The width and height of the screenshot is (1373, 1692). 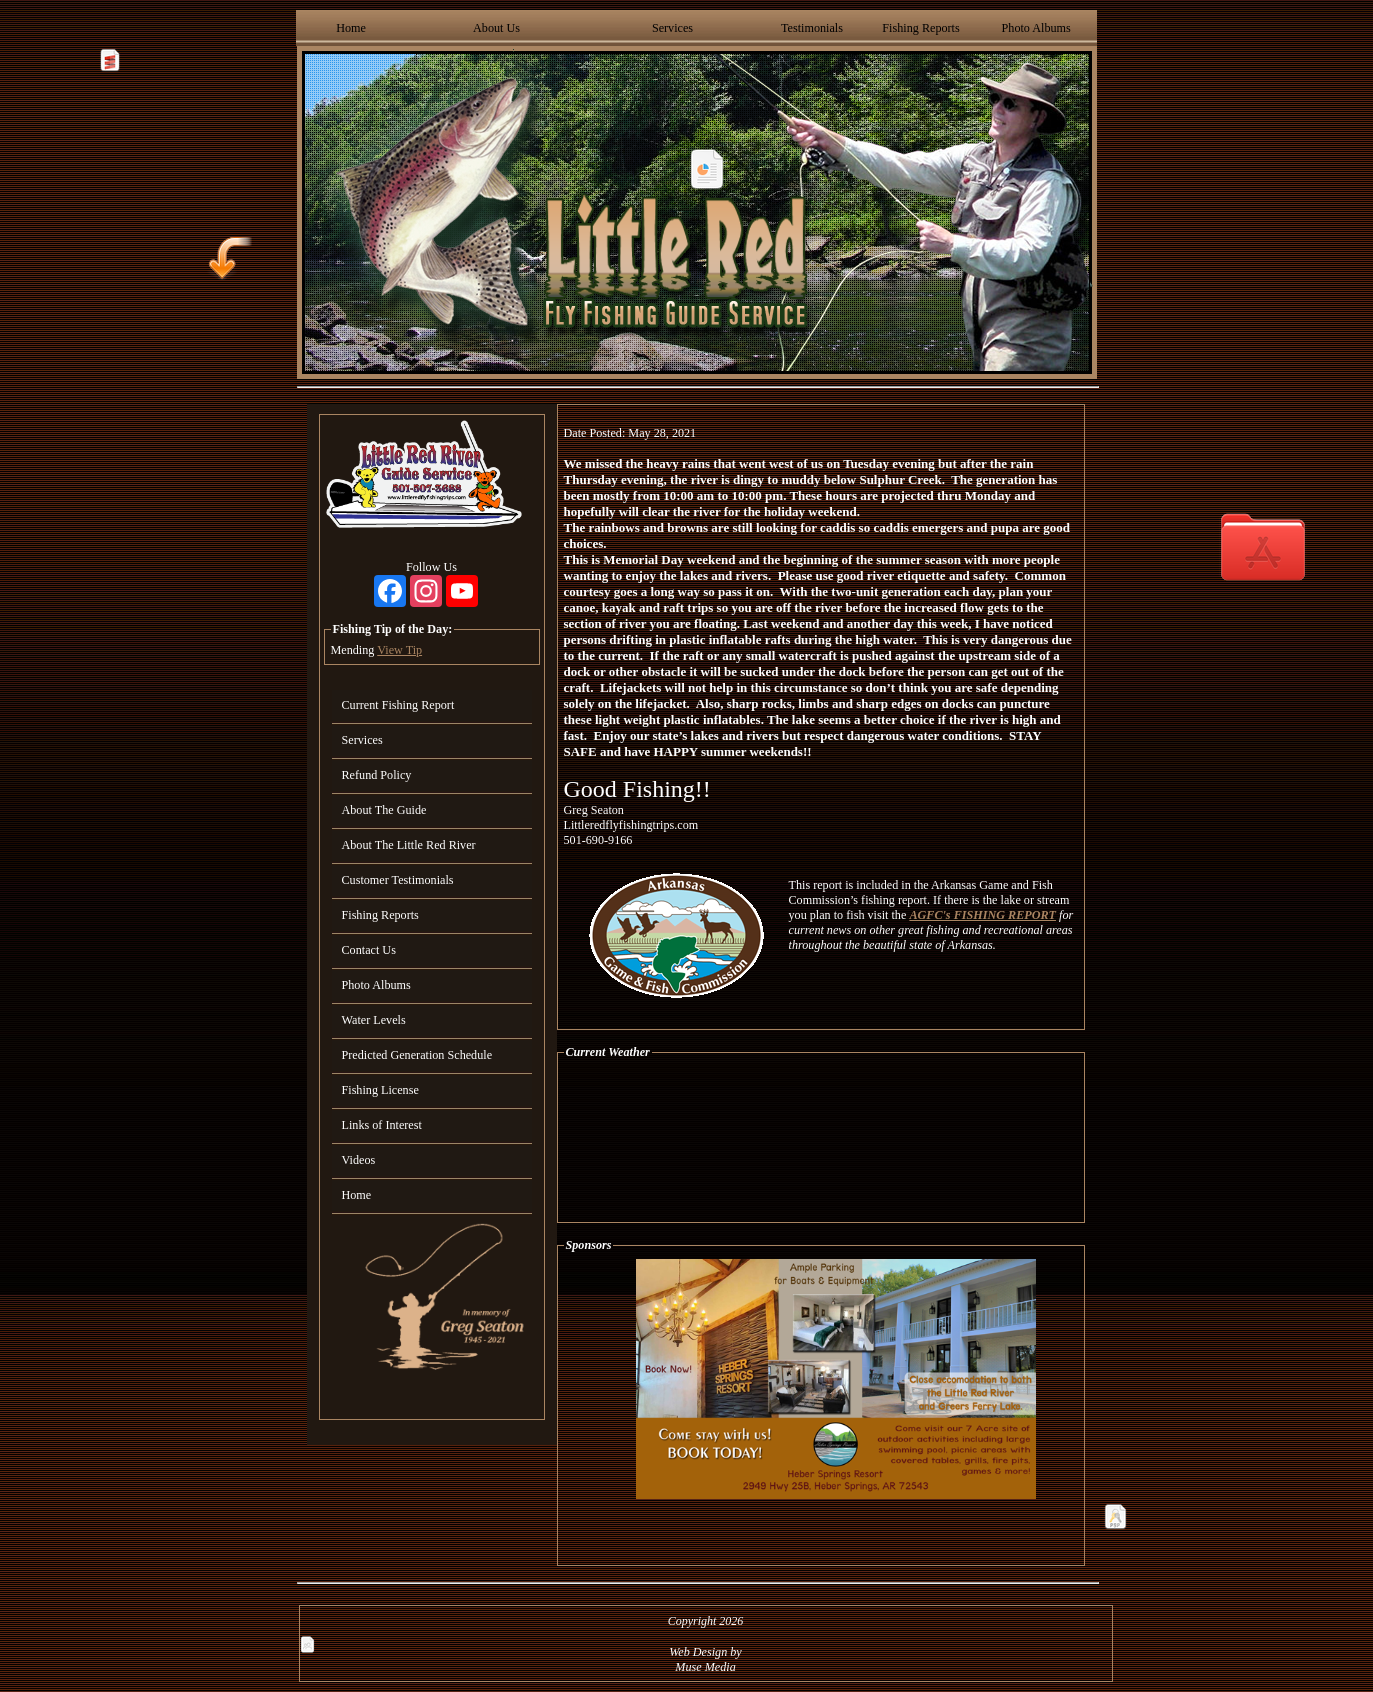 What do you see at coordinates (1263, 547) in the screenshot?
I see `open templates folder` at bounding box center [1263, 547].